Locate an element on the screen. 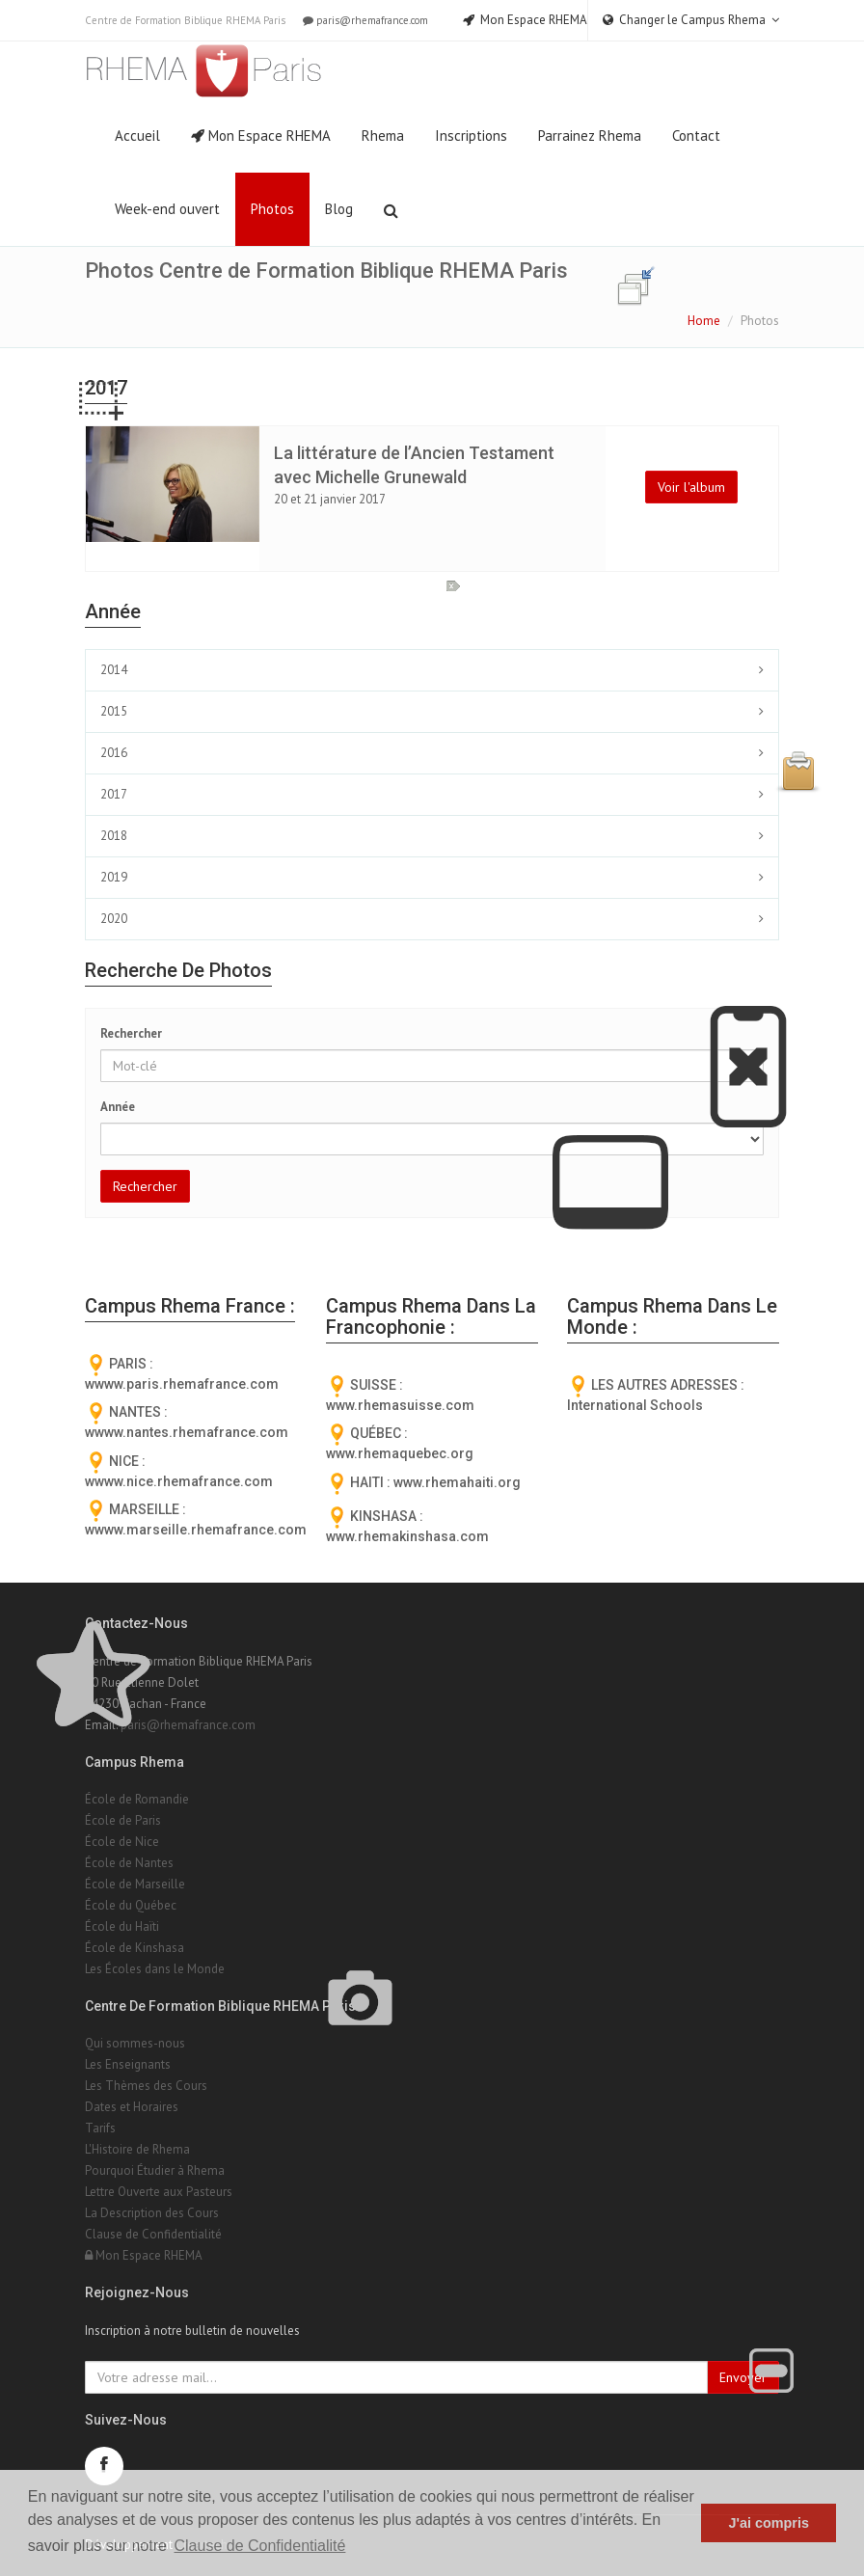 The image size is (864, 2576). indicates a partially selected or indeterminate checkbox state is located at coordinates (771, 2371).